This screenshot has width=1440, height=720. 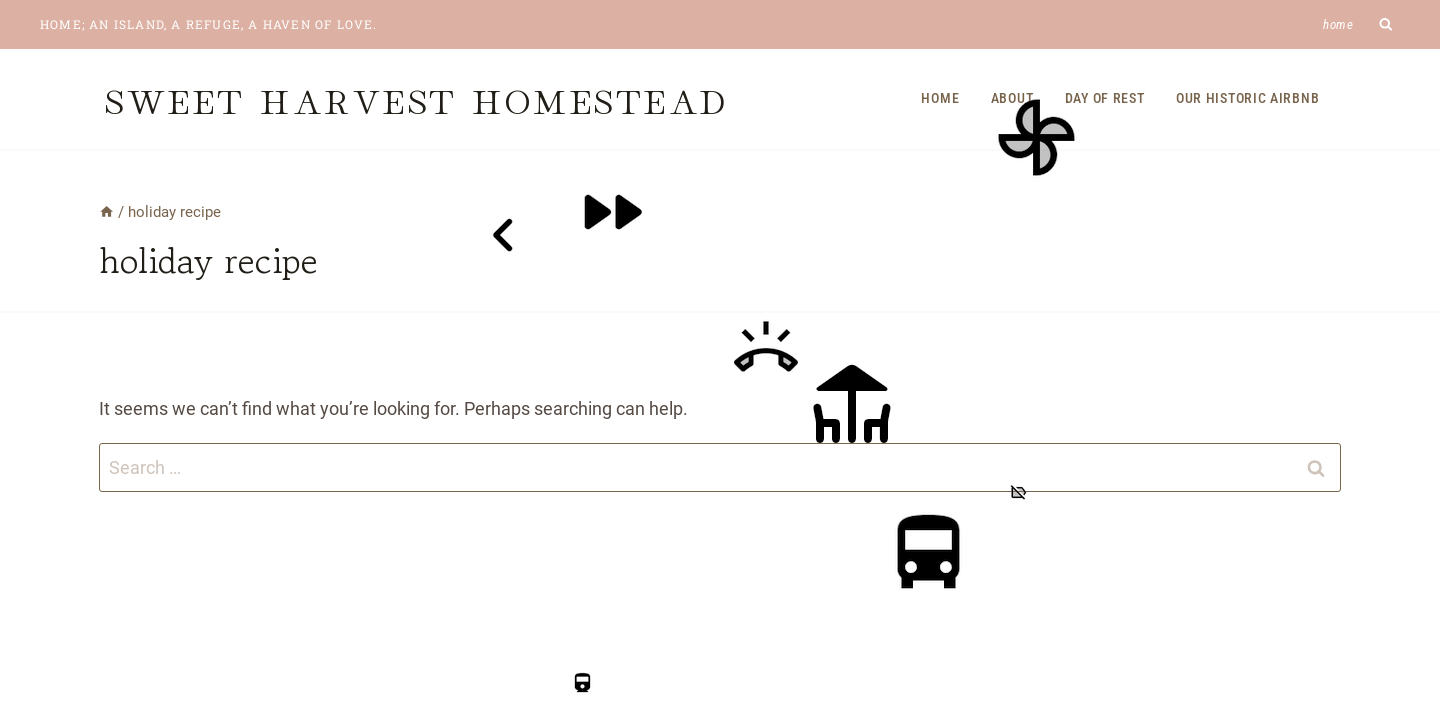 What do you see at coordinates (612, 212) in the screenshot?
I see `skip forward in media playback` at bounding box center [612, 212].